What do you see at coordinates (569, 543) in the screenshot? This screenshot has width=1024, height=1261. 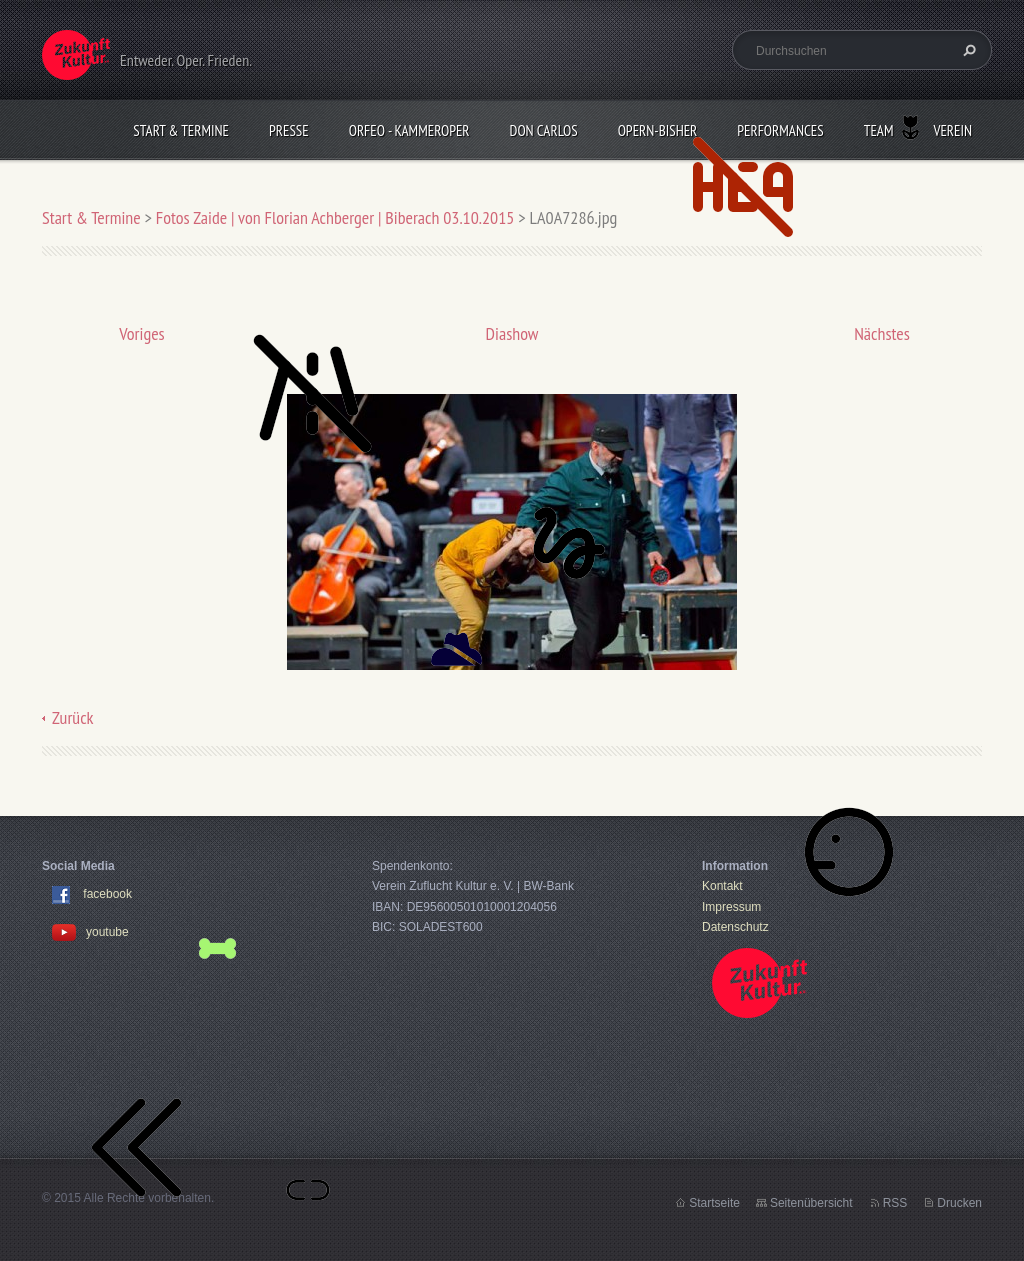 I see `draw or write with gesture input` at bounding box center [569, 543].